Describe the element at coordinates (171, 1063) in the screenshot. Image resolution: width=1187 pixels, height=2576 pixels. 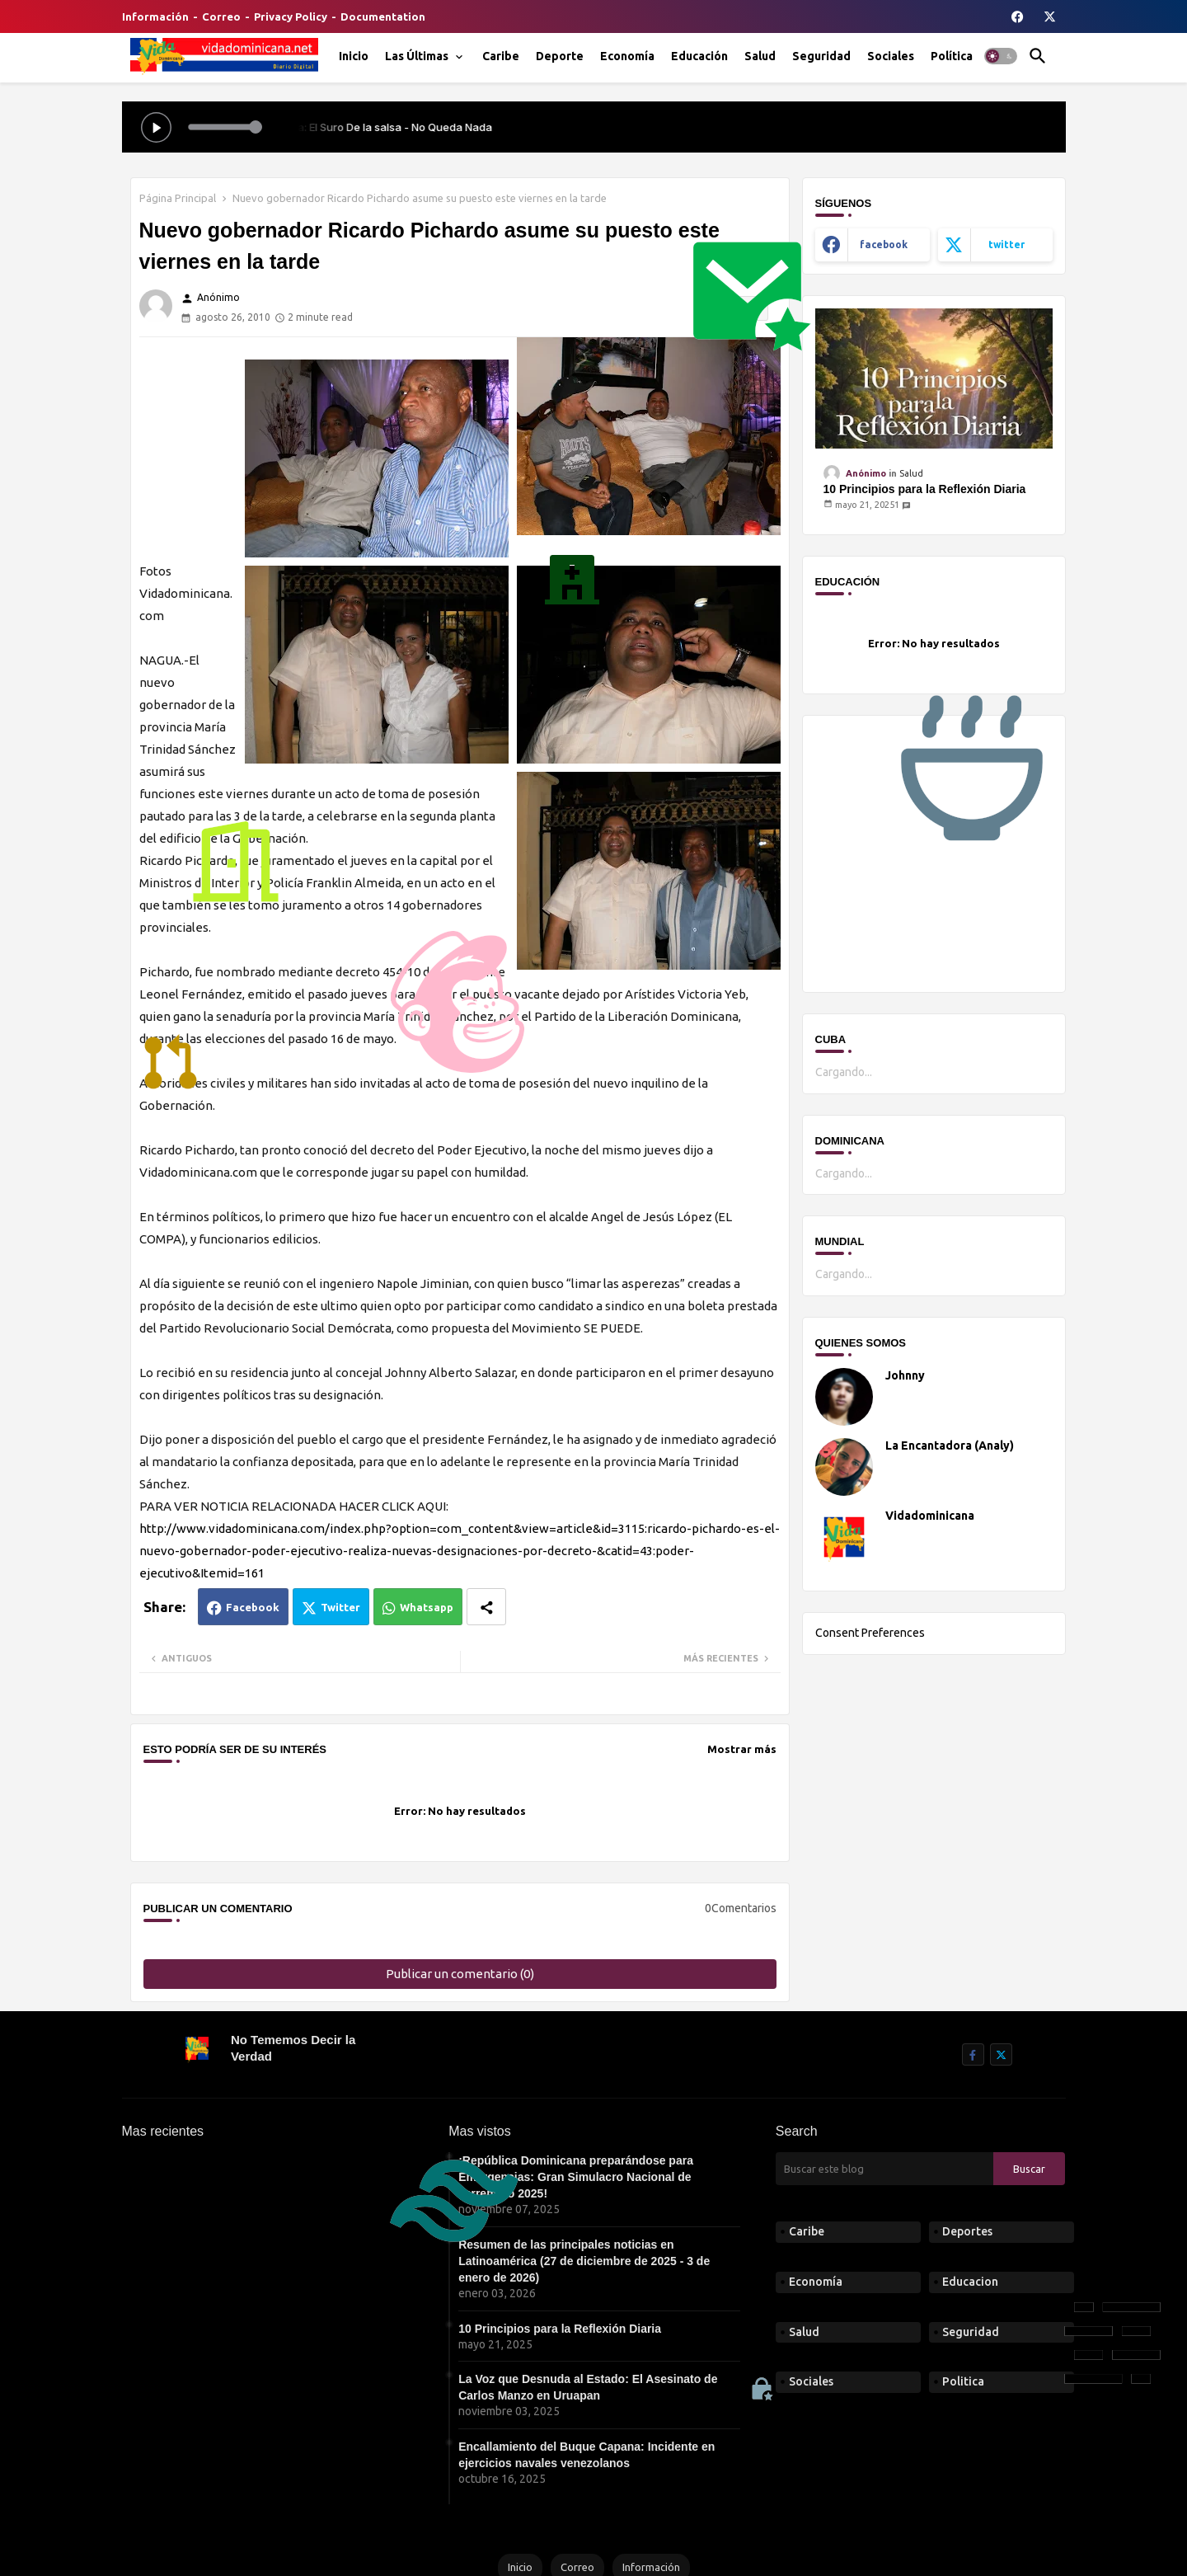
I see `view or manage git pull requests` at that location.